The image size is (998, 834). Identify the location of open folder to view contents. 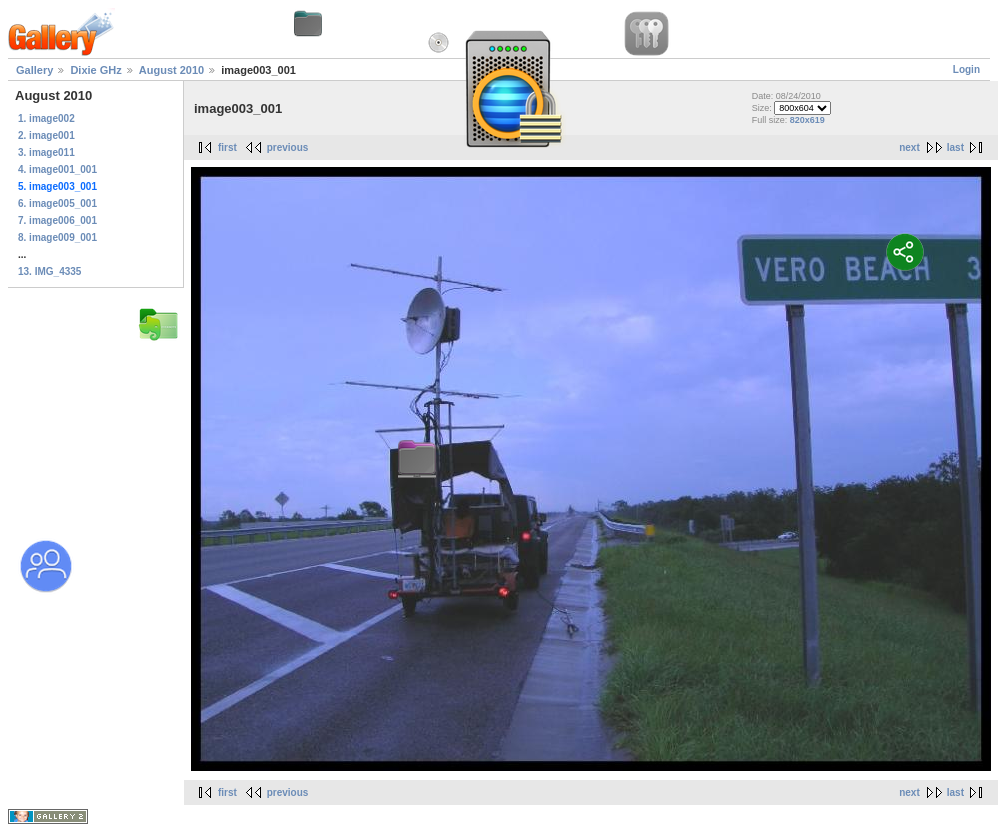
(308, 23).